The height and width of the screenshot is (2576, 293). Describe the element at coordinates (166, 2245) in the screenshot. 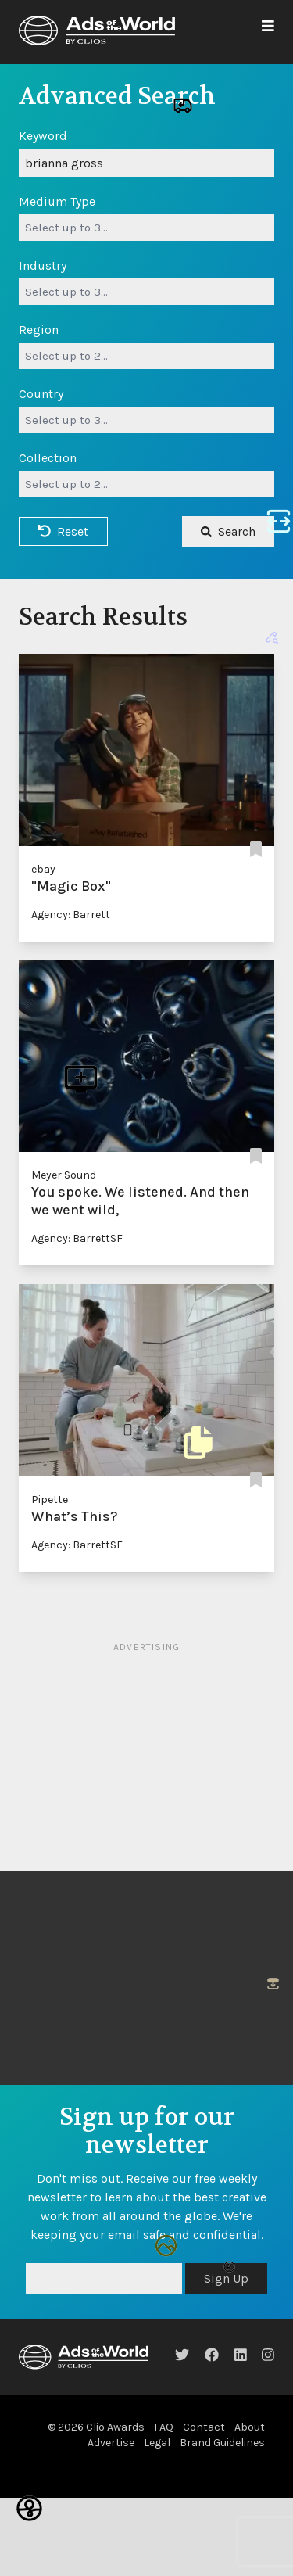

I see `view photo gallery` at that location.